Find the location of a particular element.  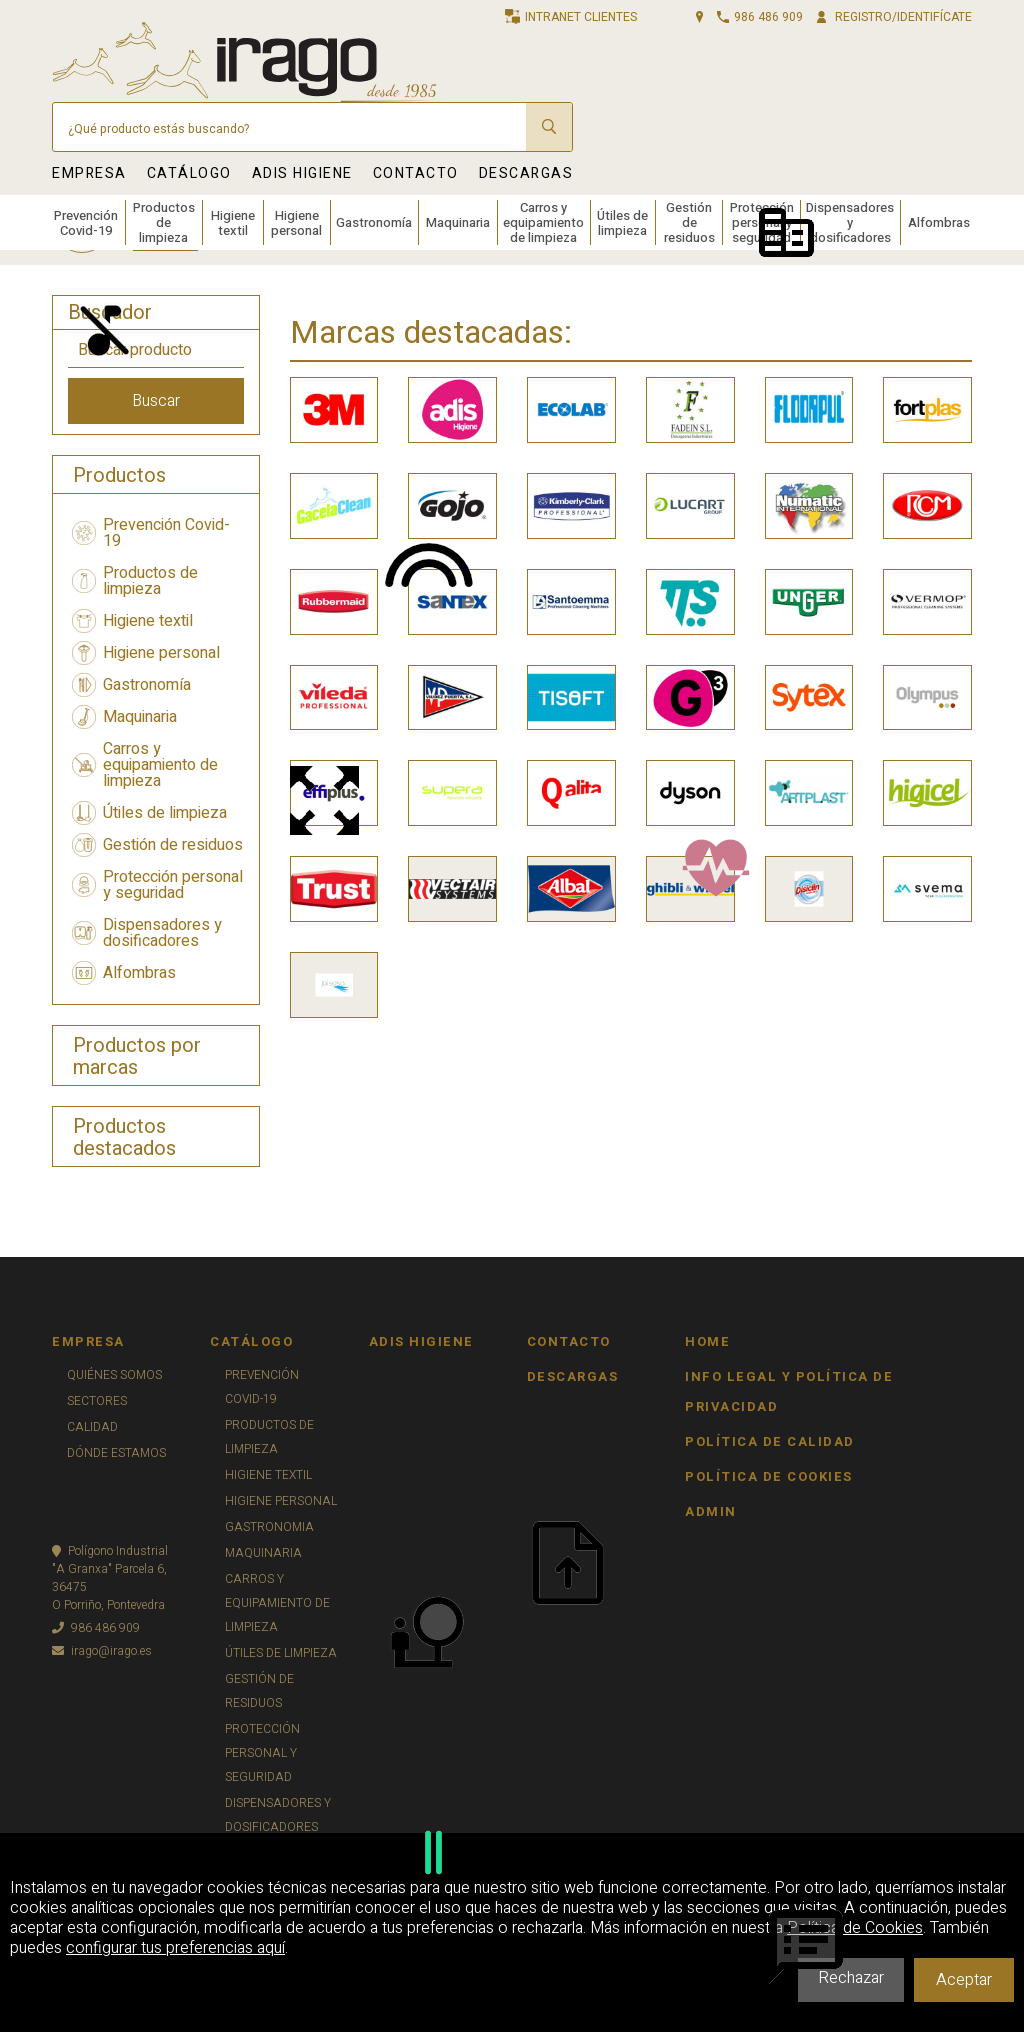

track your fitness and health metrics is located at coordinates (716, 868).